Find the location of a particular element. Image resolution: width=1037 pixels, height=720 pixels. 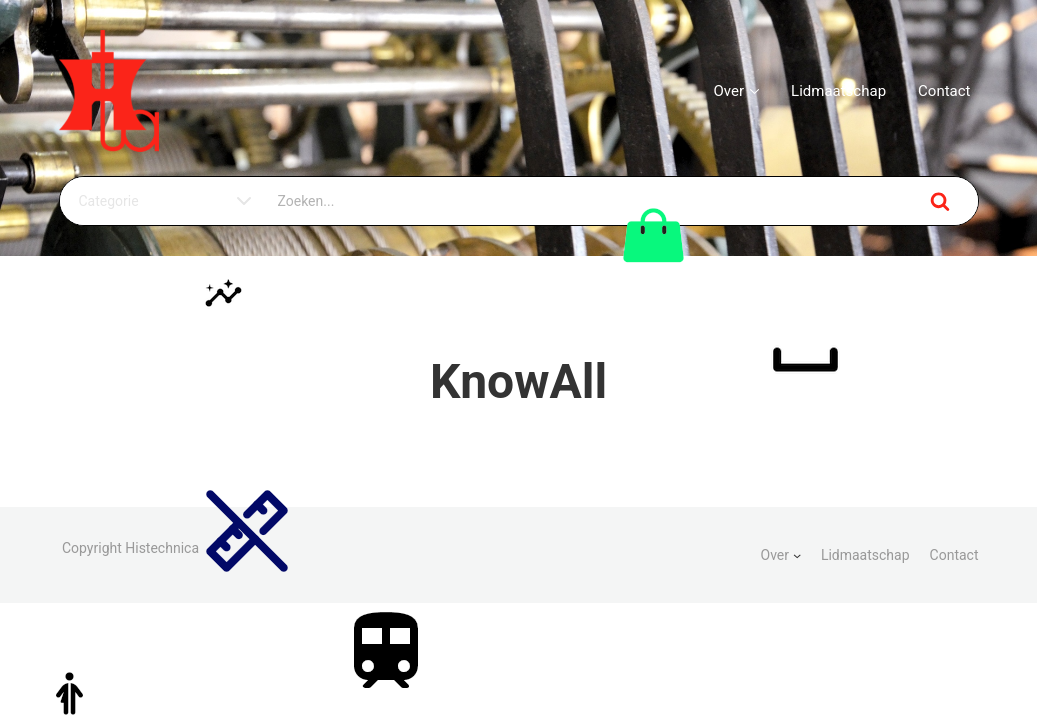

insert a space character is located at coordinates (805, 359).